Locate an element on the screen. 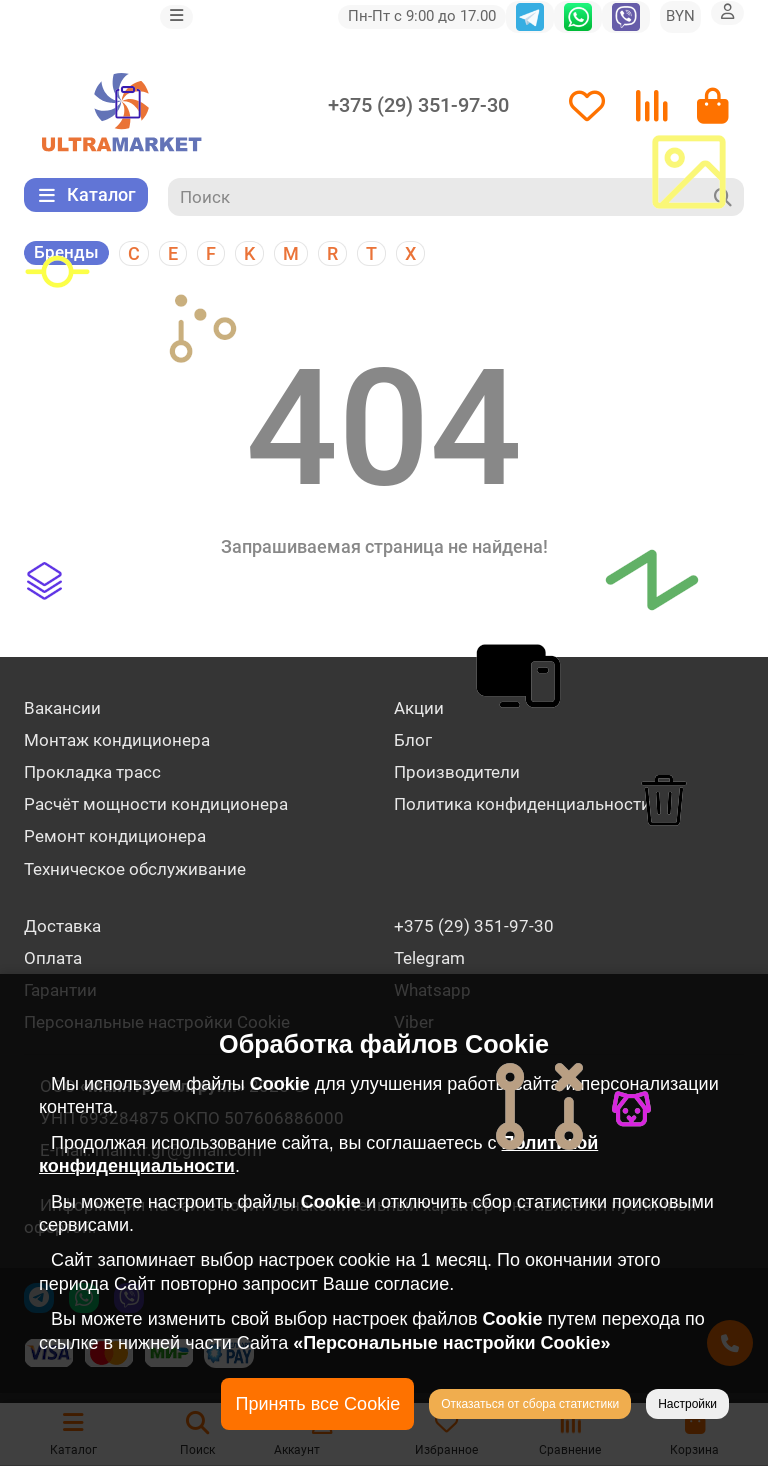  access pet-related features or settings is located at coordinates (631, 1109).